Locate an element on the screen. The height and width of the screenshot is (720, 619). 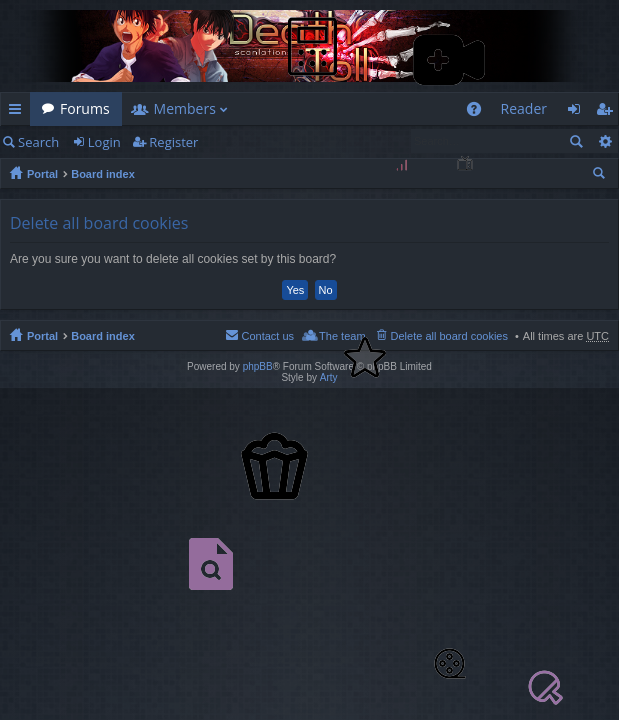
start a new video recording is located at coordinates (449, 60).